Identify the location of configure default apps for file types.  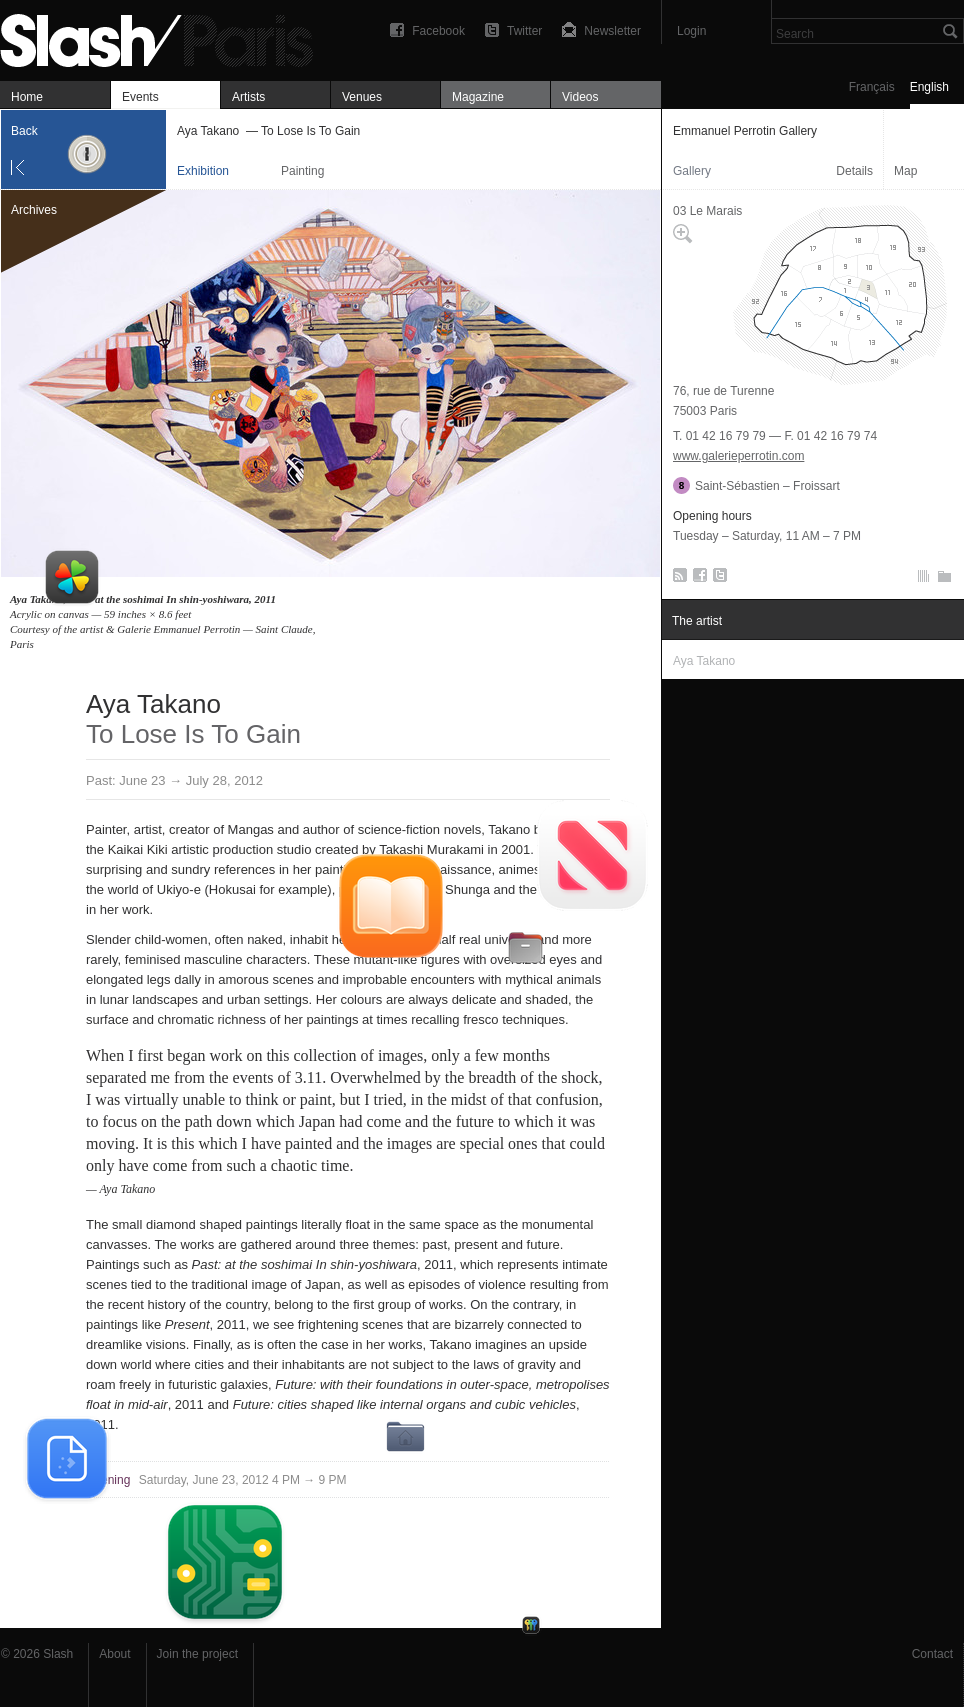
(67, 1460).